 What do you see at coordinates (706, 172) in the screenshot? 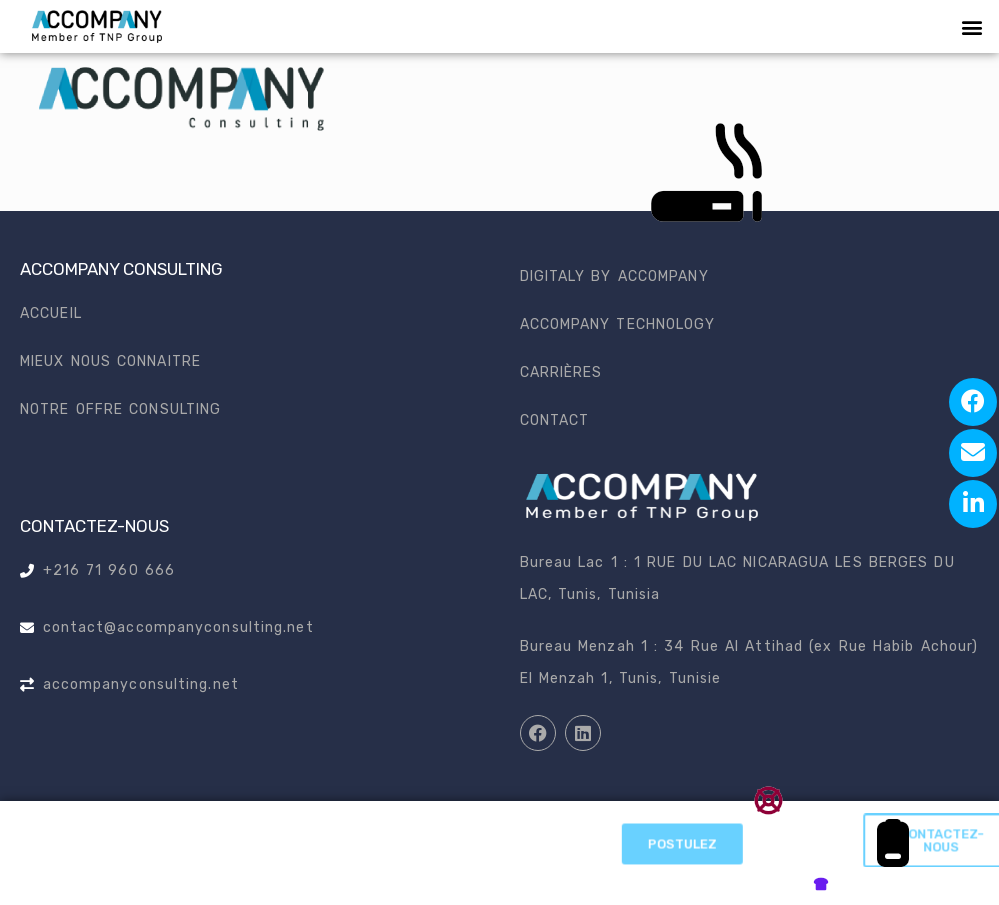
I see `indicates a designated smoking area` at bounding box center [706, 172].